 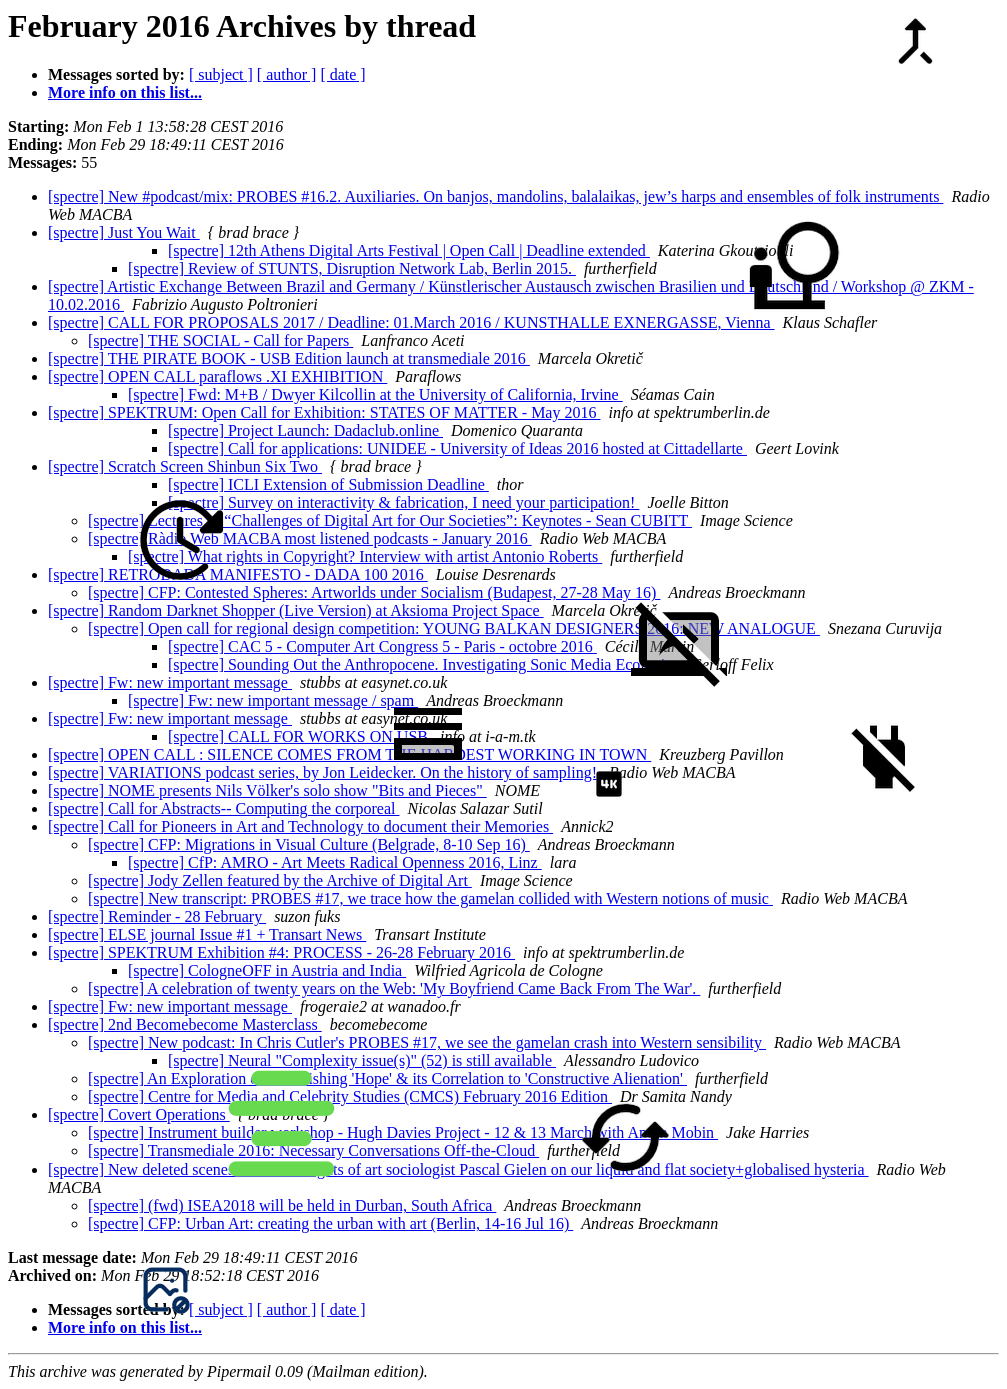 What do you see at coordinates (281, 1123) in the screenshot?
I see `center align text` at bounding box center [281, 1123].